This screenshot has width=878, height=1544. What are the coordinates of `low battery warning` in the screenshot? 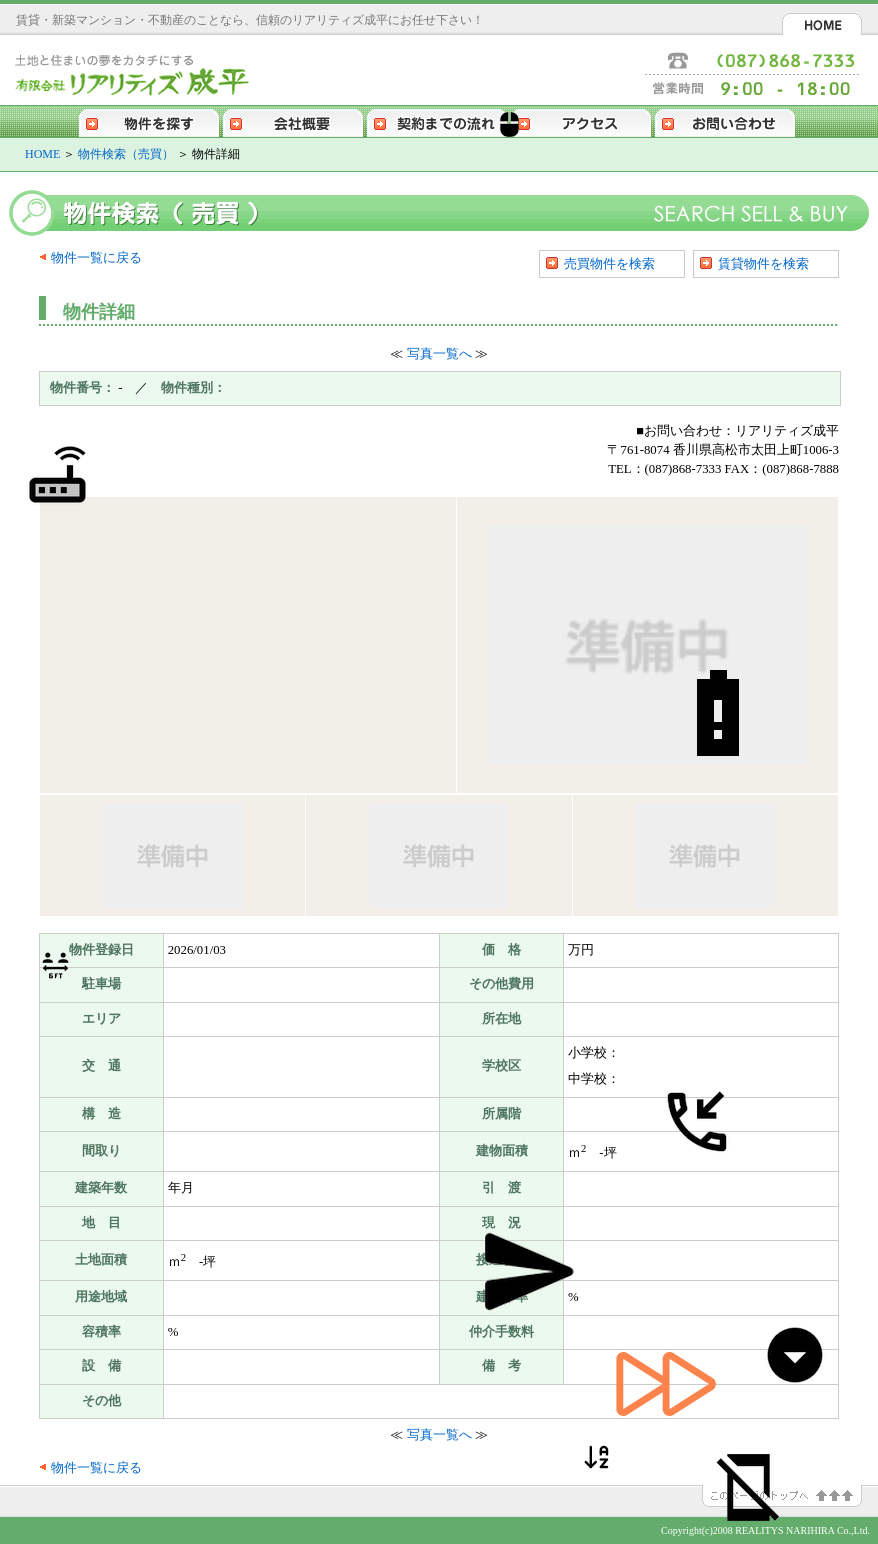 It's located at (718, 713).